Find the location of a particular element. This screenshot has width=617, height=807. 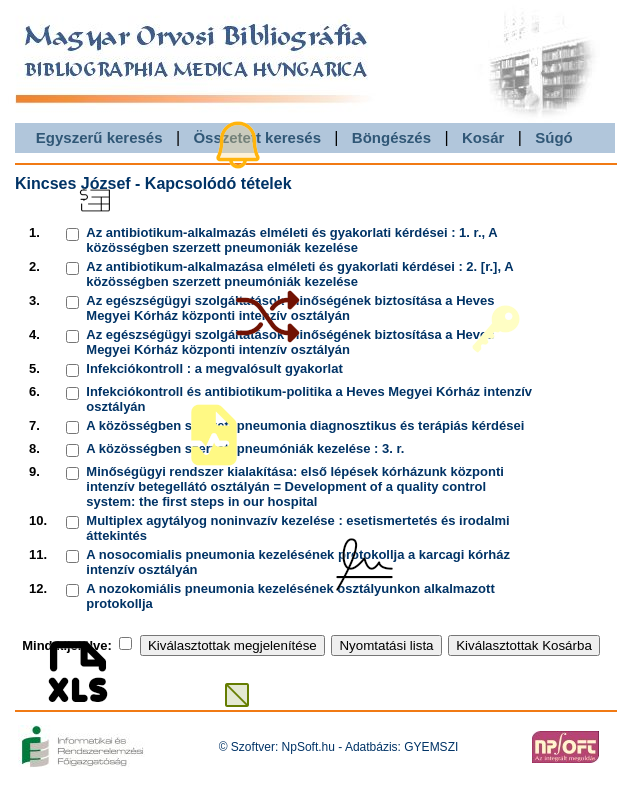

access security or password settings is located at coordinates (496, 329).